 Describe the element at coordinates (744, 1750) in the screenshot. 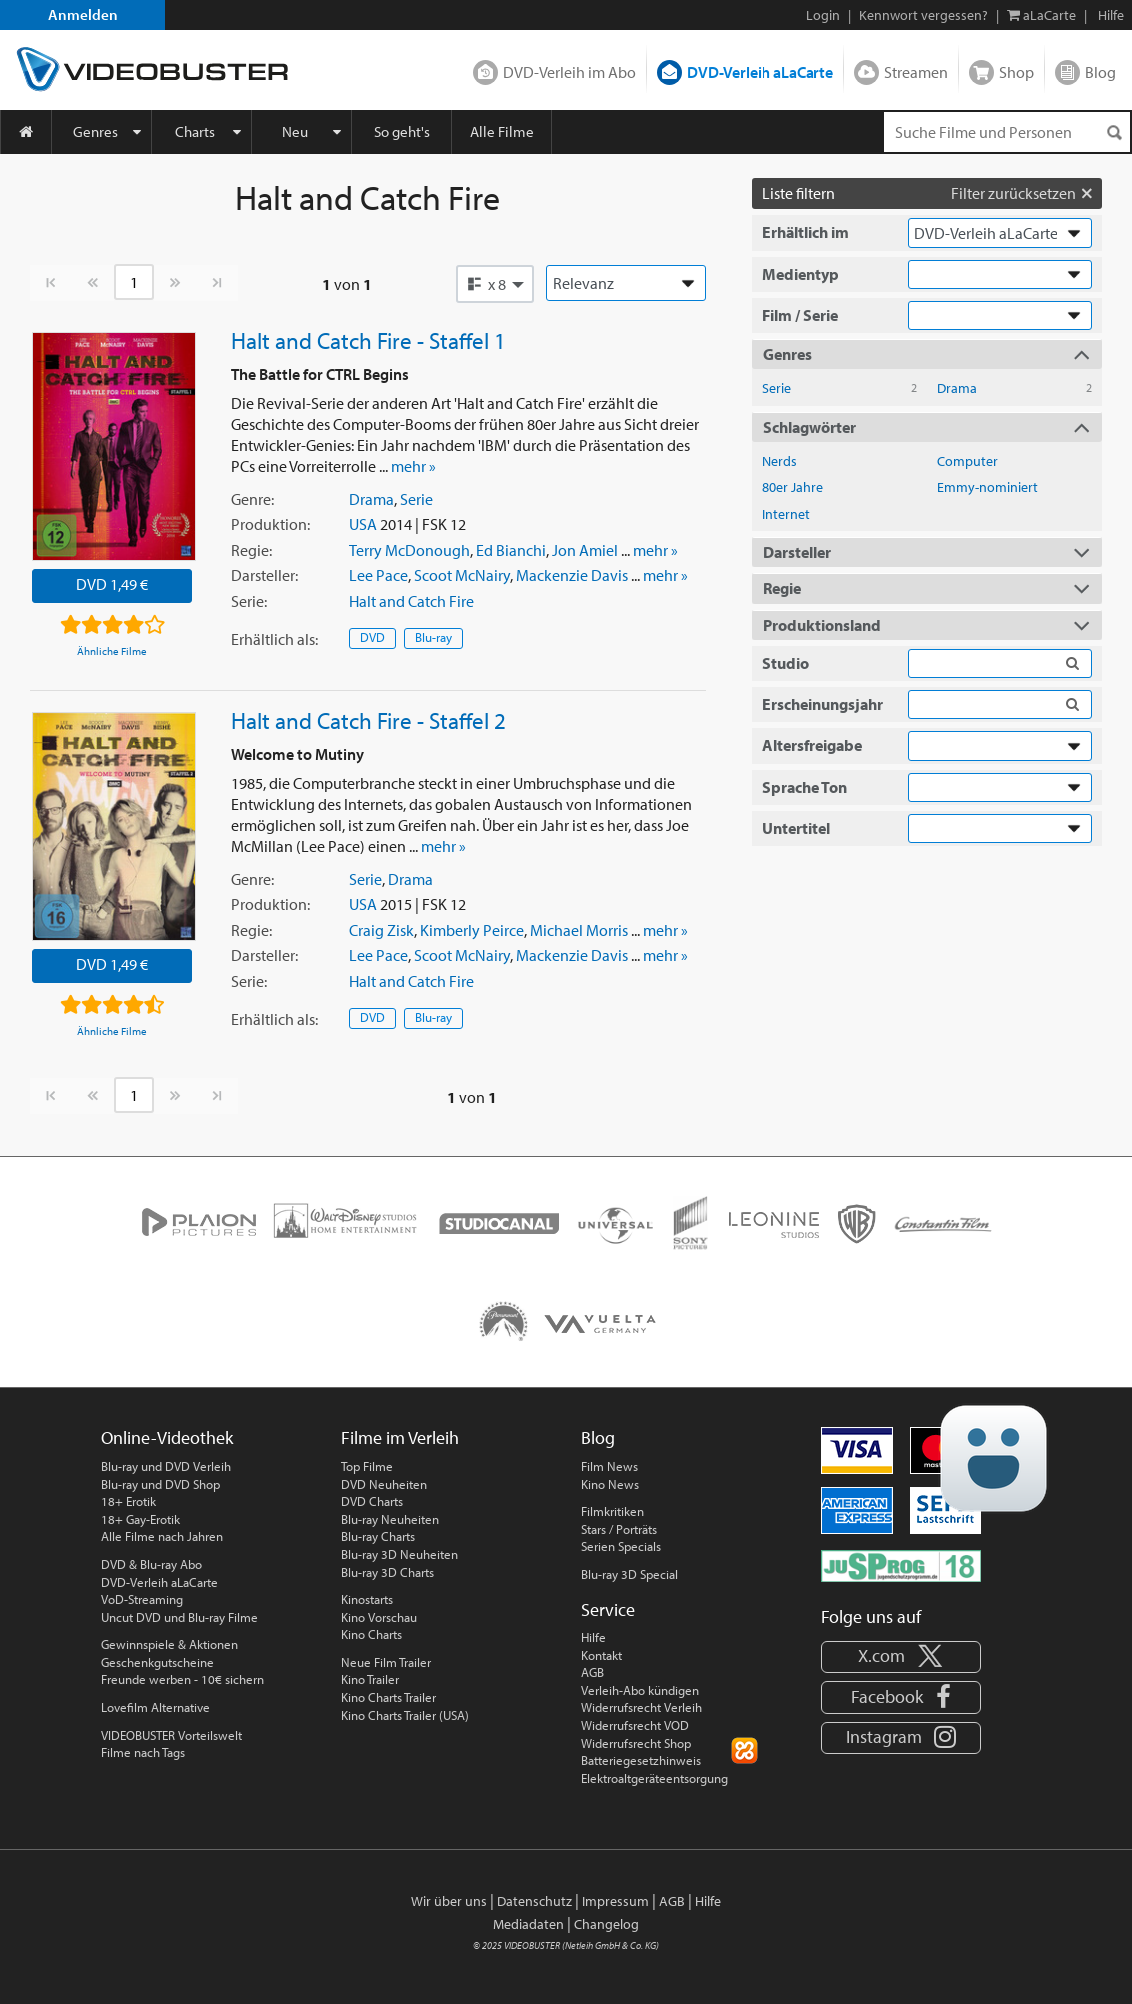

I see `launch xampp local server application` at that location.